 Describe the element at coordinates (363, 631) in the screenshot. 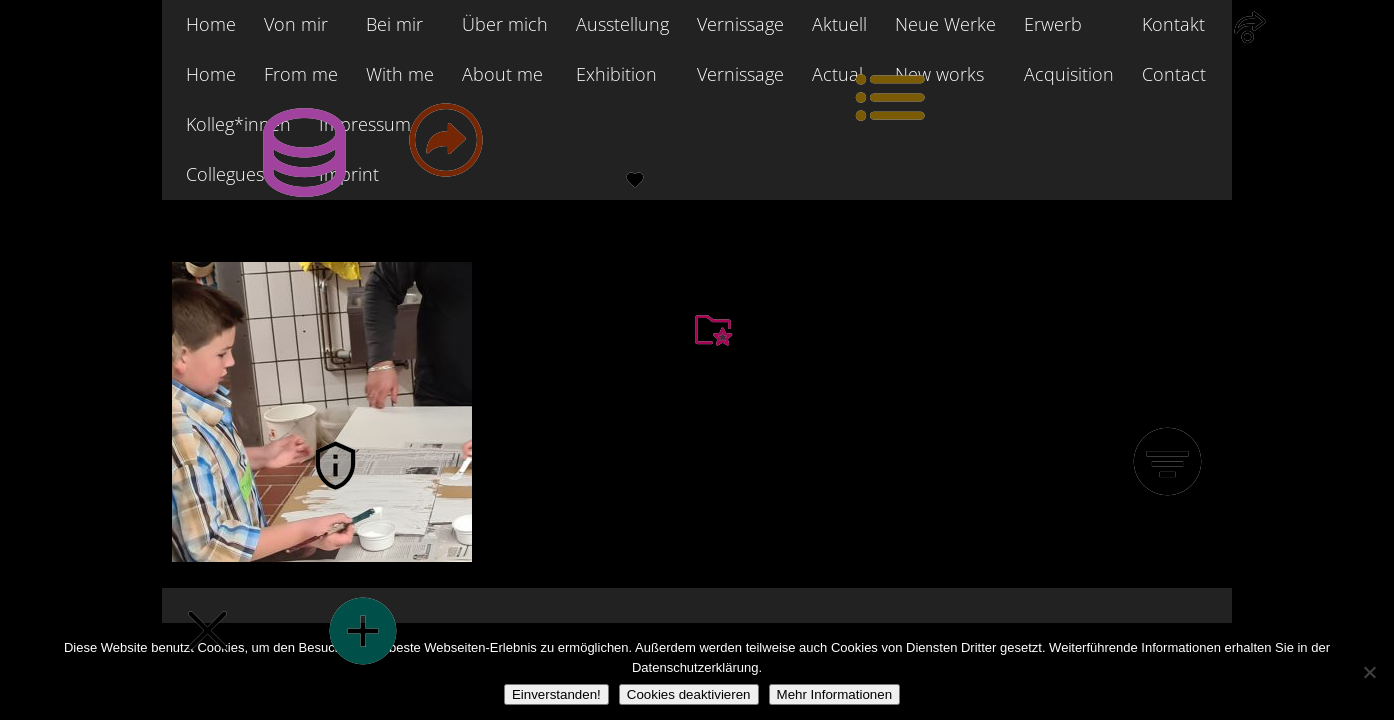

I see `add a new item` at that location.